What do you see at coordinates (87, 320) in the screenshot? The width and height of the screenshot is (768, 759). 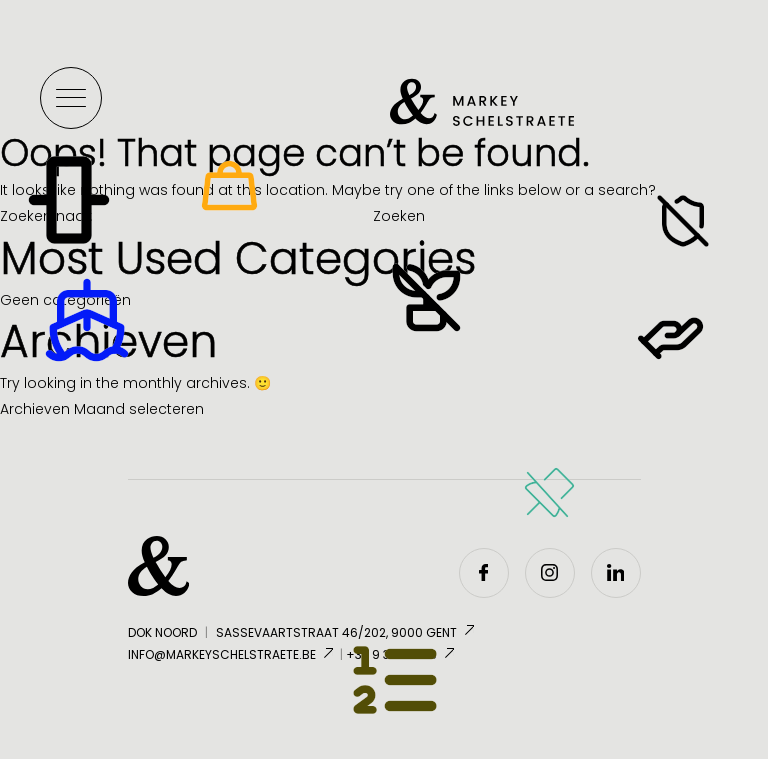 I see `access shipping or delivery options` at bounding box center [87, 320].